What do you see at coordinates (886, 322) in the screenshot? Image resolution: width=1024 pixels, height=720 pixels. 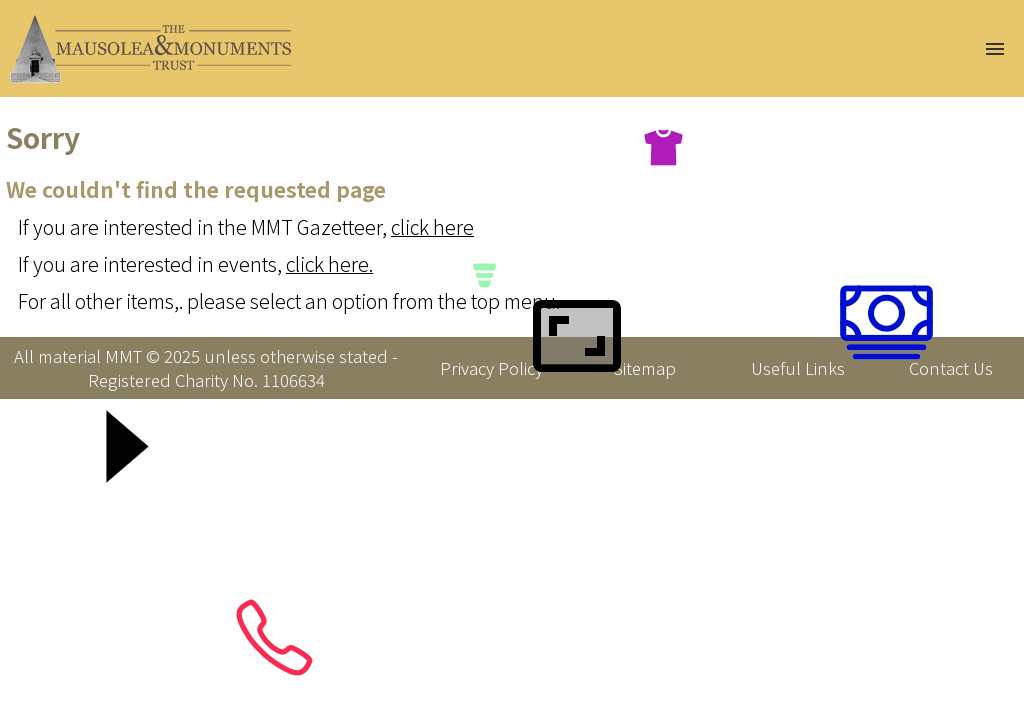 I see `view your cash balance` at bounding box center [886, 322].